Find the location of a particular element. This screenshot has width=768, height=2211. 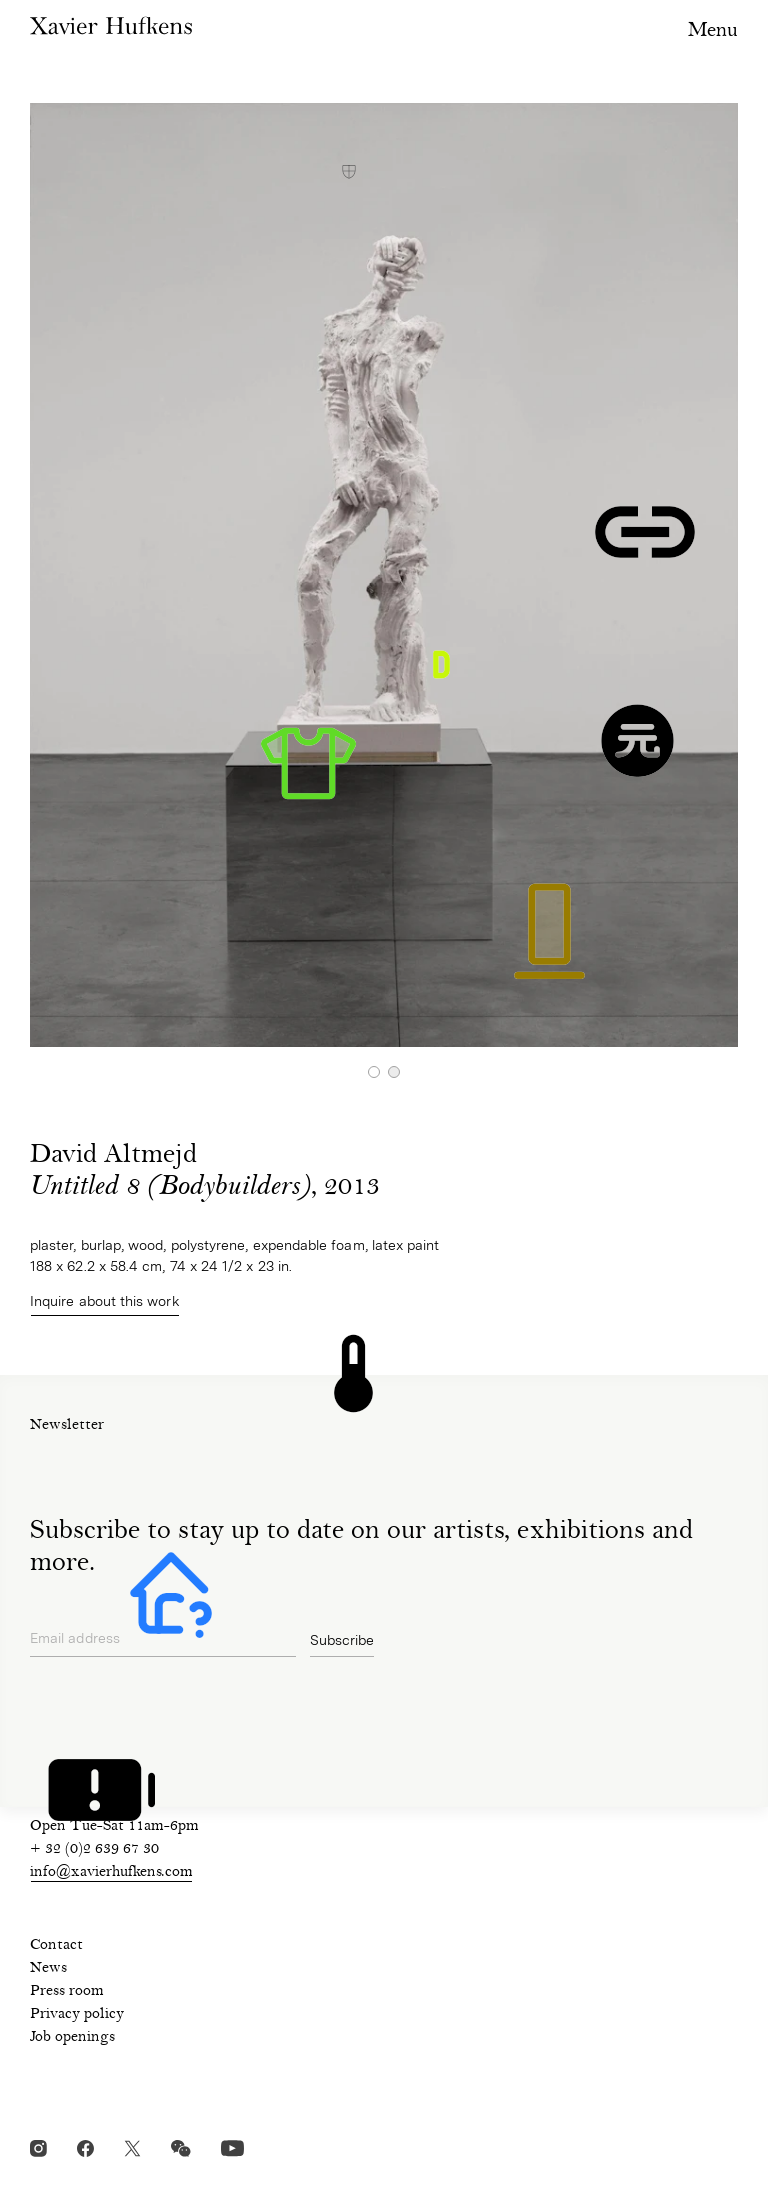

align object to bottom edge is located at coordinates (549, 929).